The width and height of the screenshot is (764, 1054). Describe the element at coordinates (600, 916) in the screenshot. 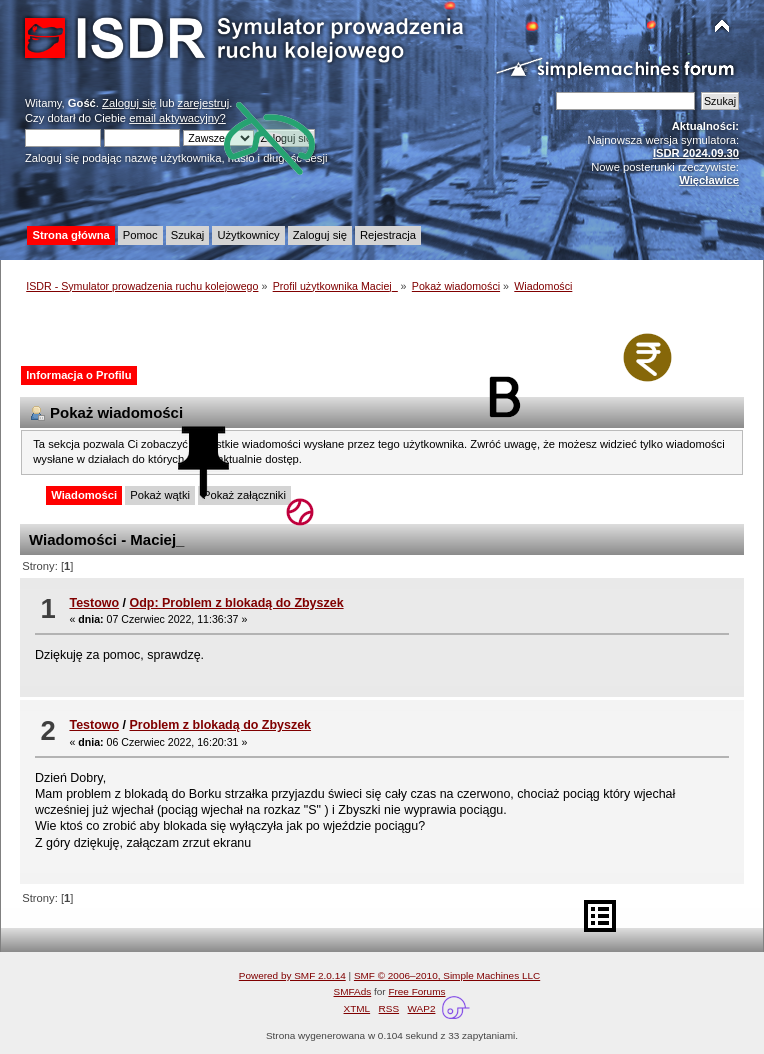

I see `view a detailed list or checklist` at that location.